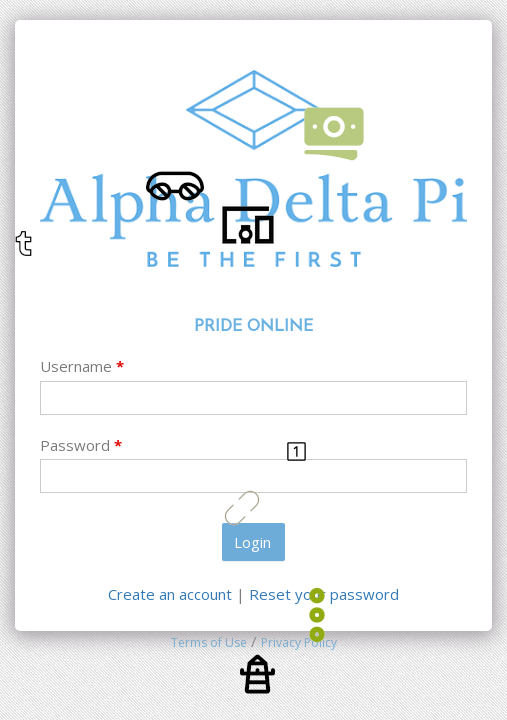  What do you see at coordinates (334, 133) in the screenshot?
I see `view your wallet or account balance` at bounding box center [334, 133].